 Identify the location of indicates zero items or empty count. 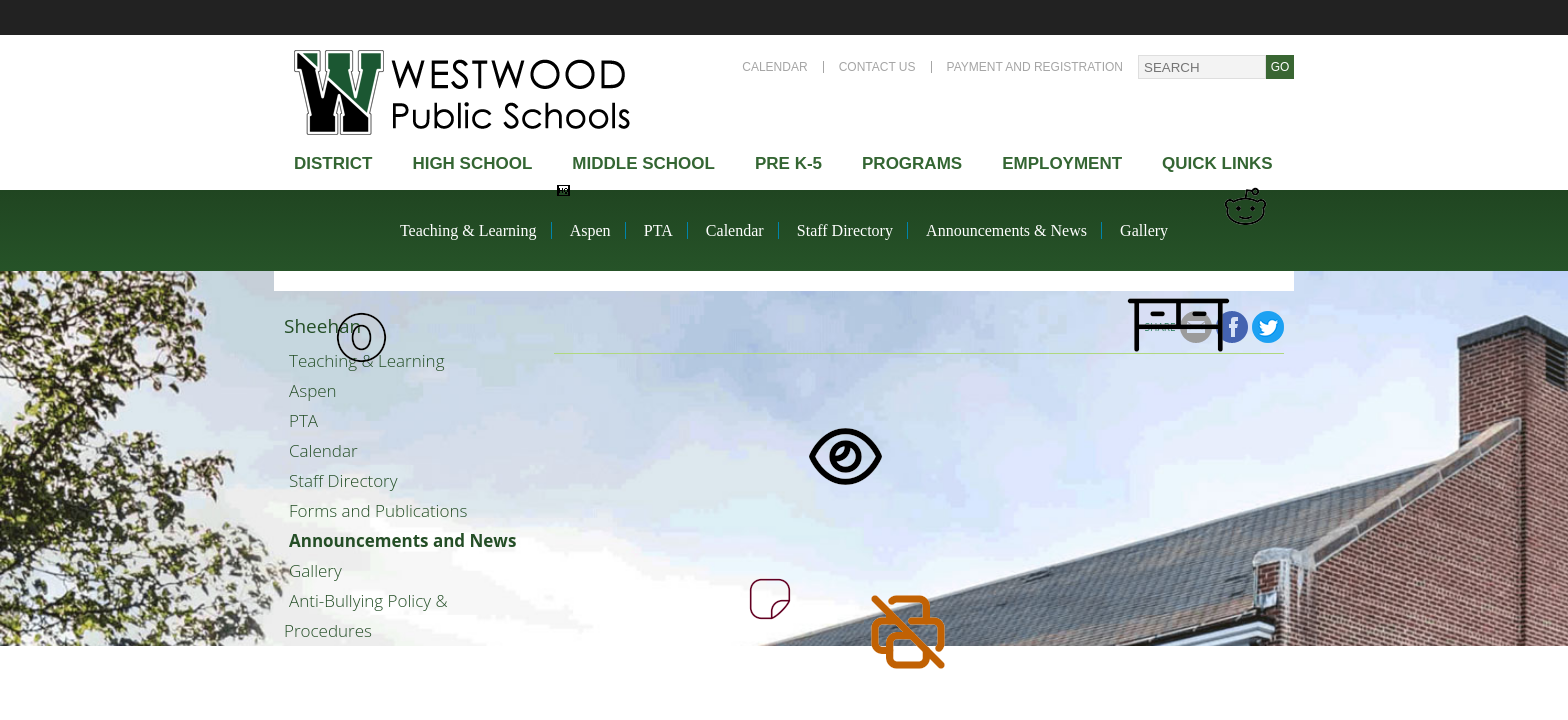
(361, 337).